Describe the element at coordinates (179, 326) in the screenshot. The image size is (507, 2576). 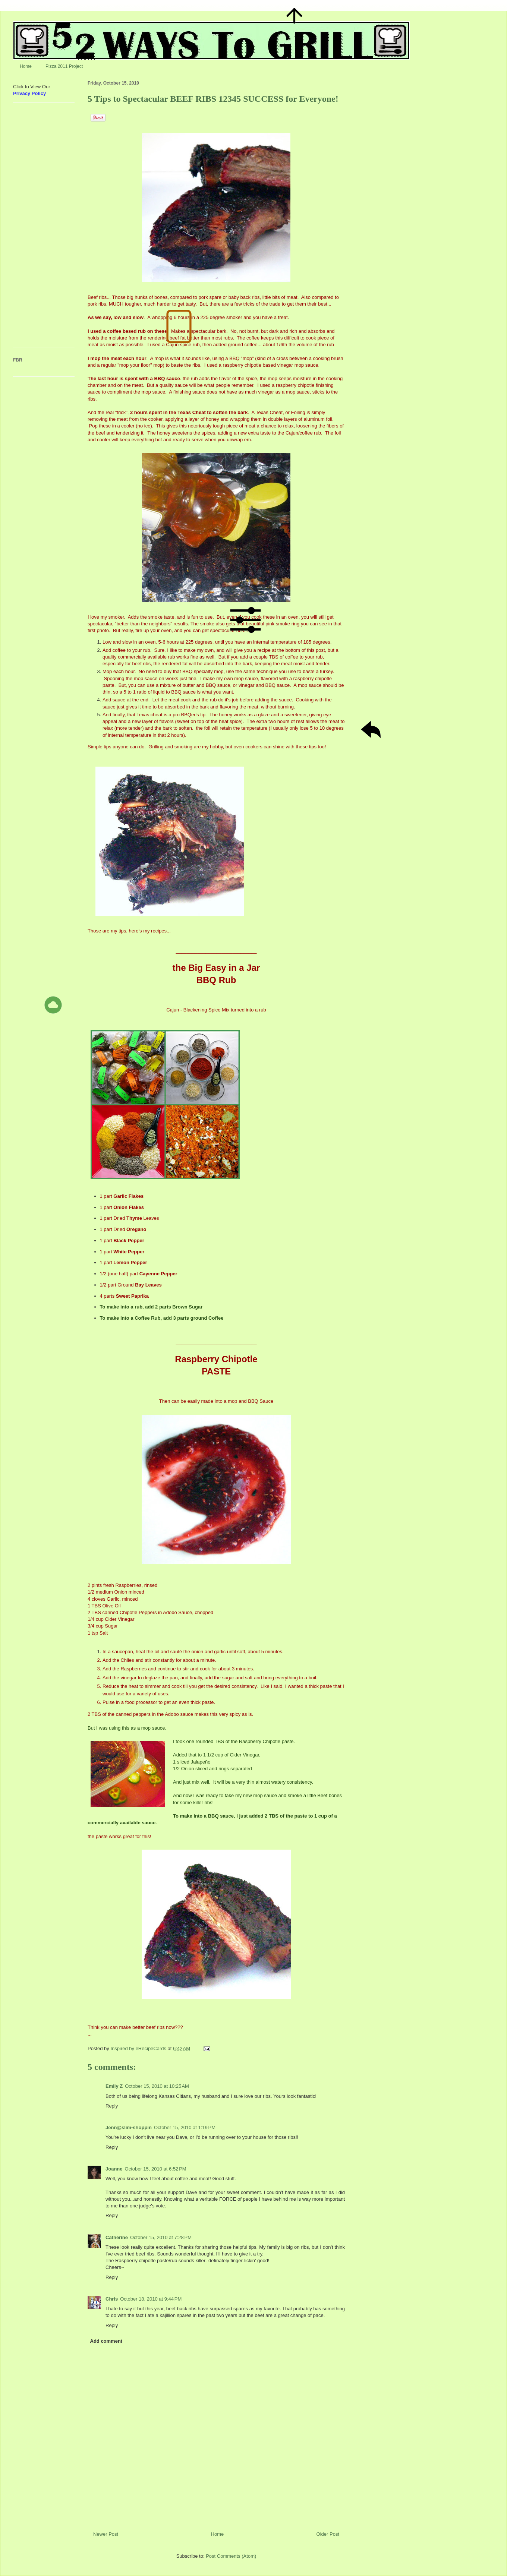
I see `switch to tablet view` at that location.